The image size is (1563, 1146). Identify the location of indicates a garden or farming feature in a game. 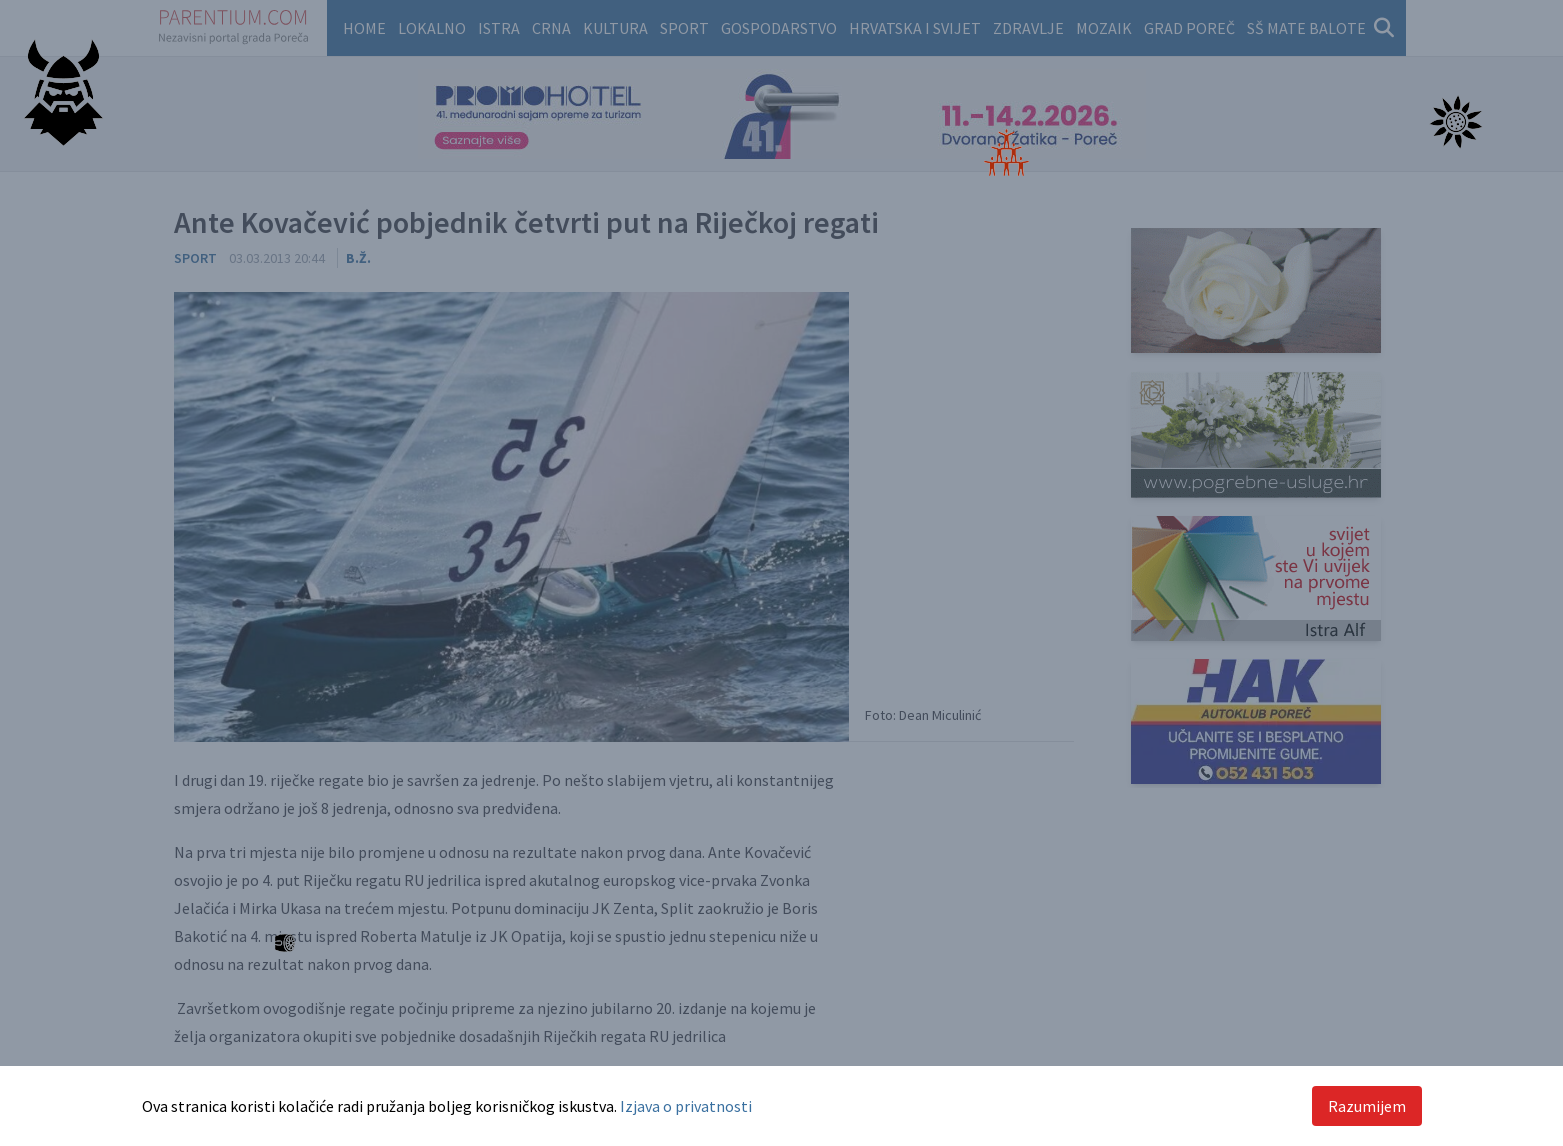
(1456, 122).